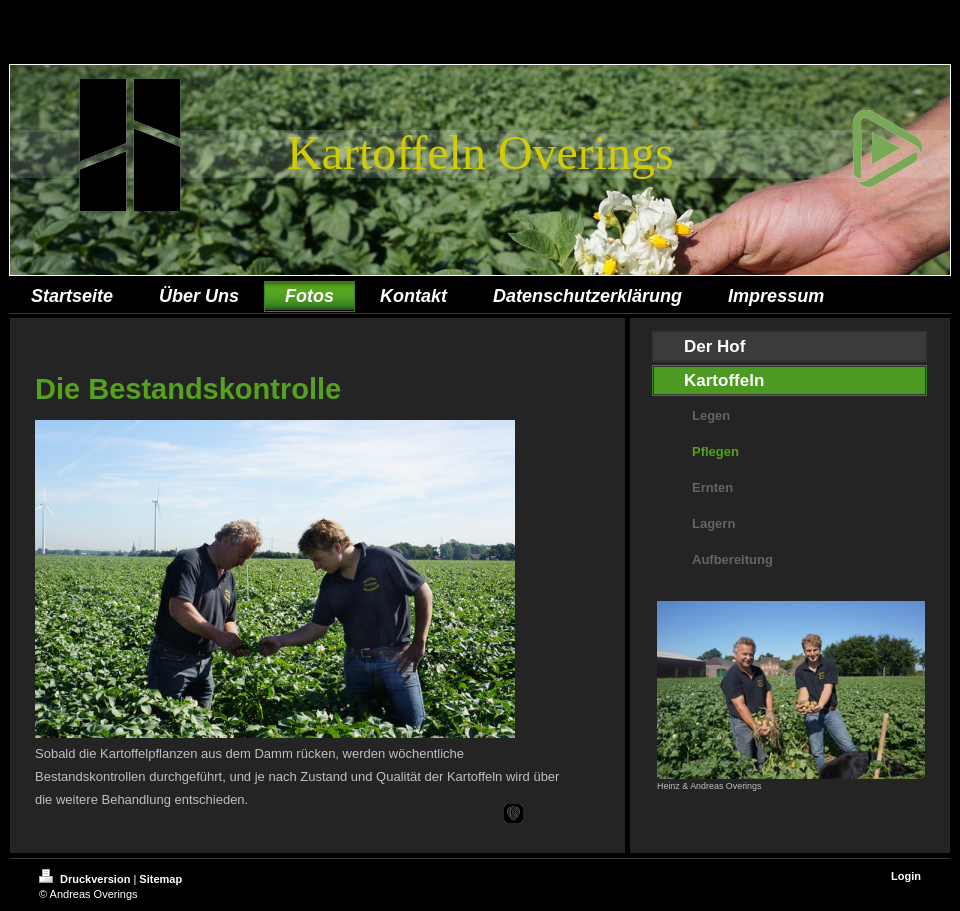 Image resolution: width=960 pixels, height=911 pixels. Describe the element at coordinates (513, 813) in the screenshot. I see `open the klook travel booking app` at that location.